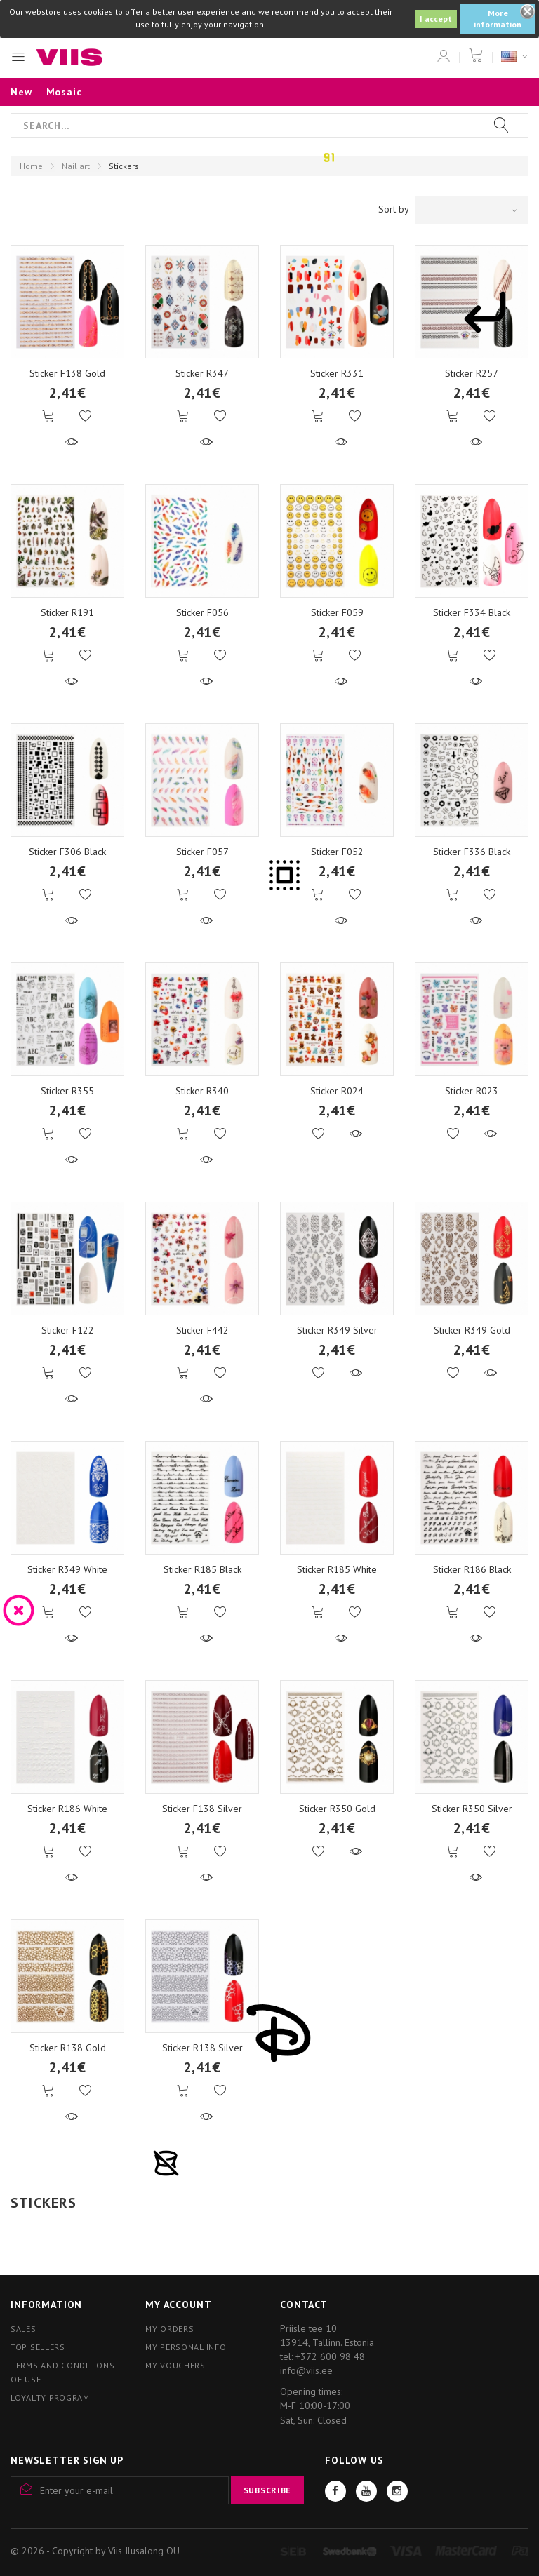 This screenshot has width=539, height=2576. Describe the element at coordinates (166, 2163) in the screenshot. I see `diabolo juggling mode disabled` at that location.